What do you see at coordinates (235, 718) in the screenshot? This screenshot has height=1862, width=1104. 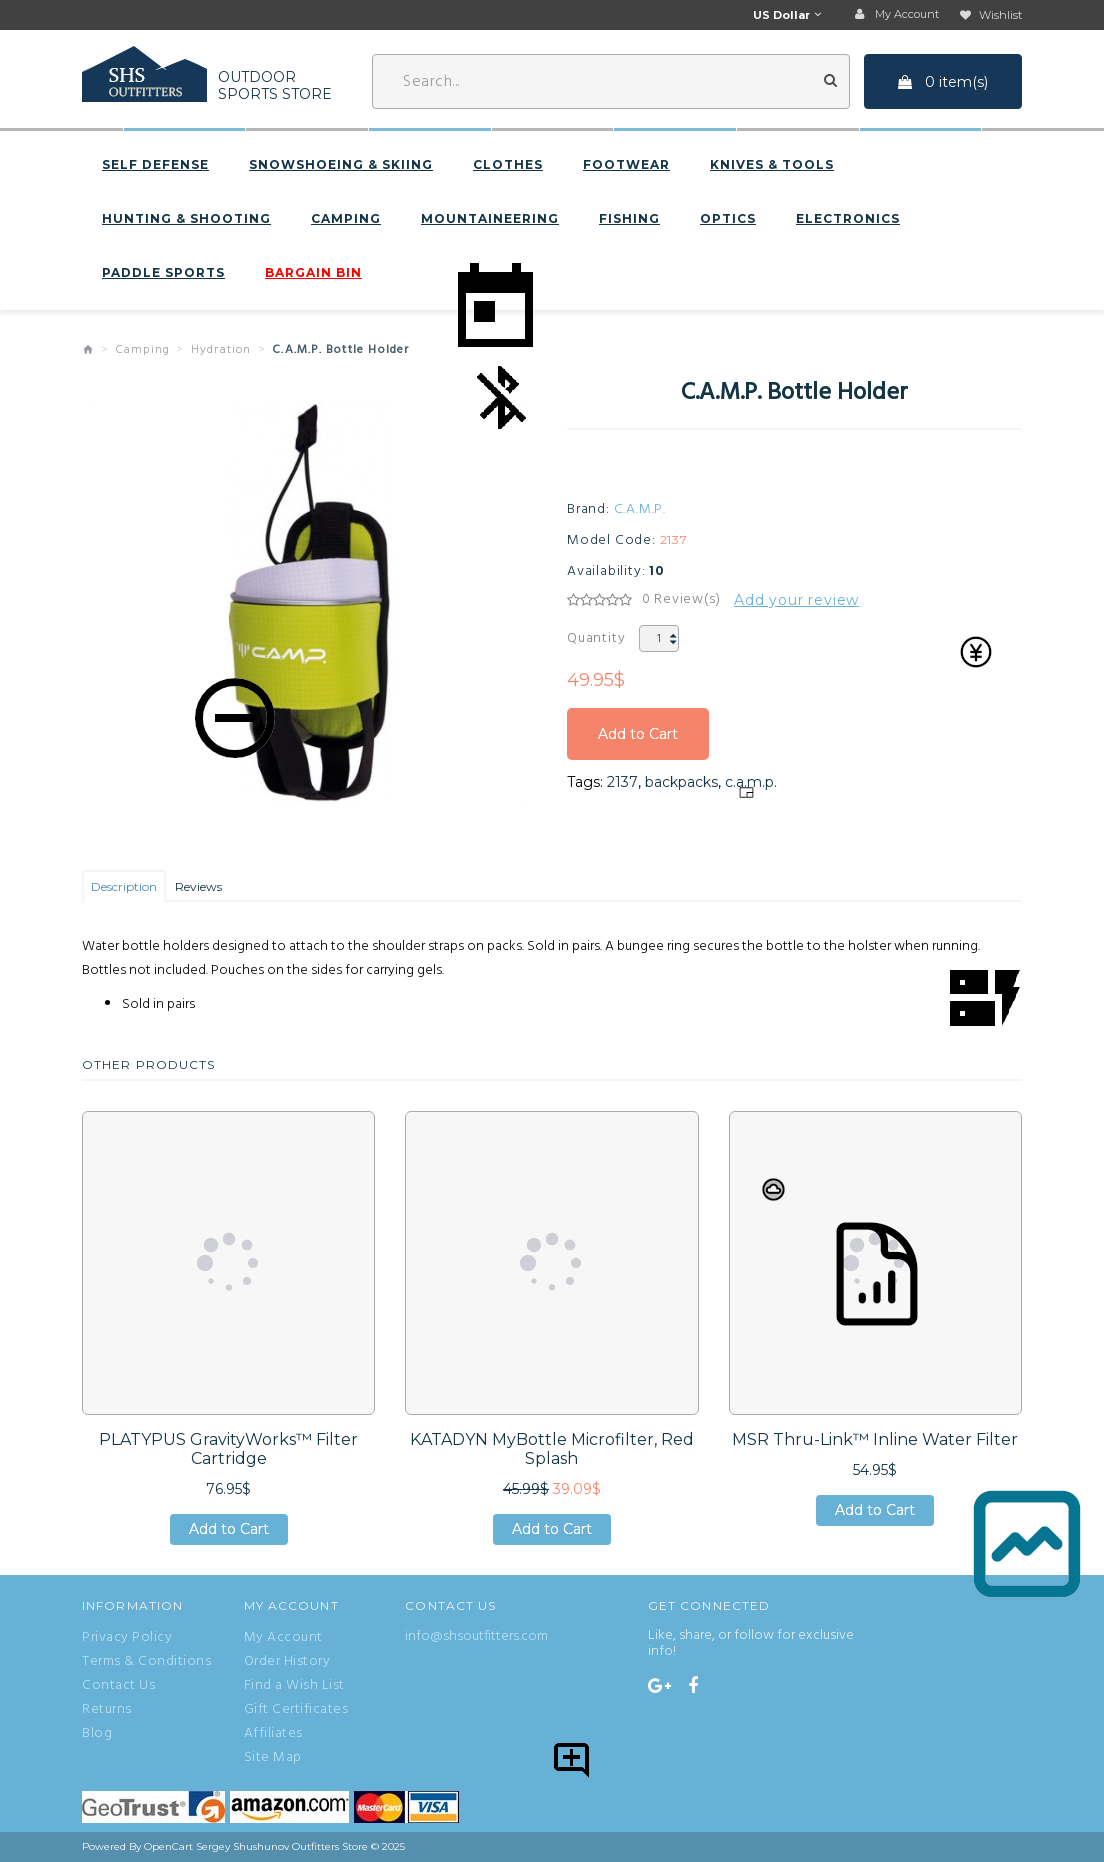 I see `remove an item from a list` at bounding box center [235, 718].